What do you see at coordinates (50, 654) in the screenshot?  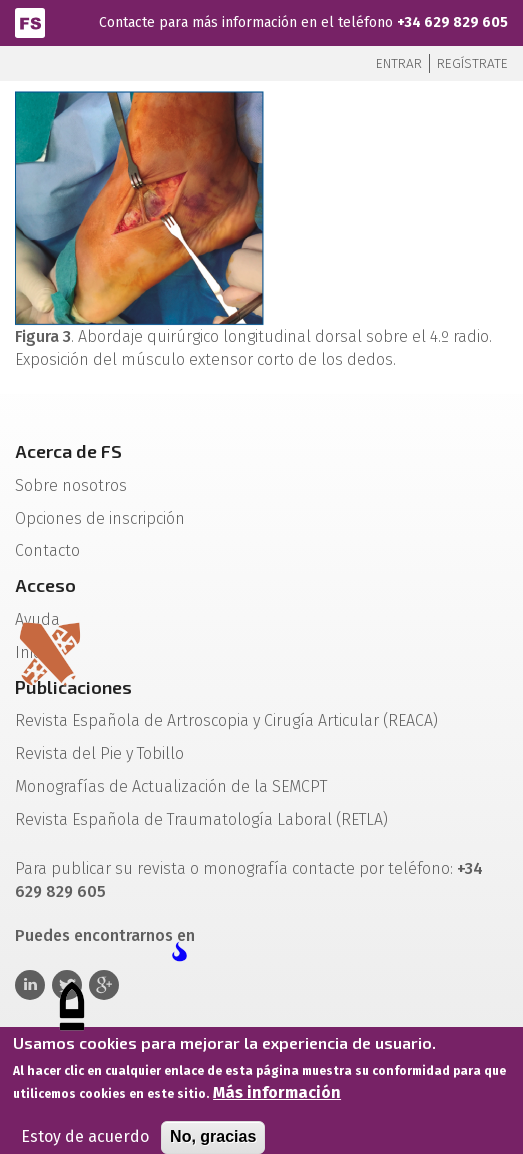 I see `equip arm armor or bracers` at bounding box center [50, 654].